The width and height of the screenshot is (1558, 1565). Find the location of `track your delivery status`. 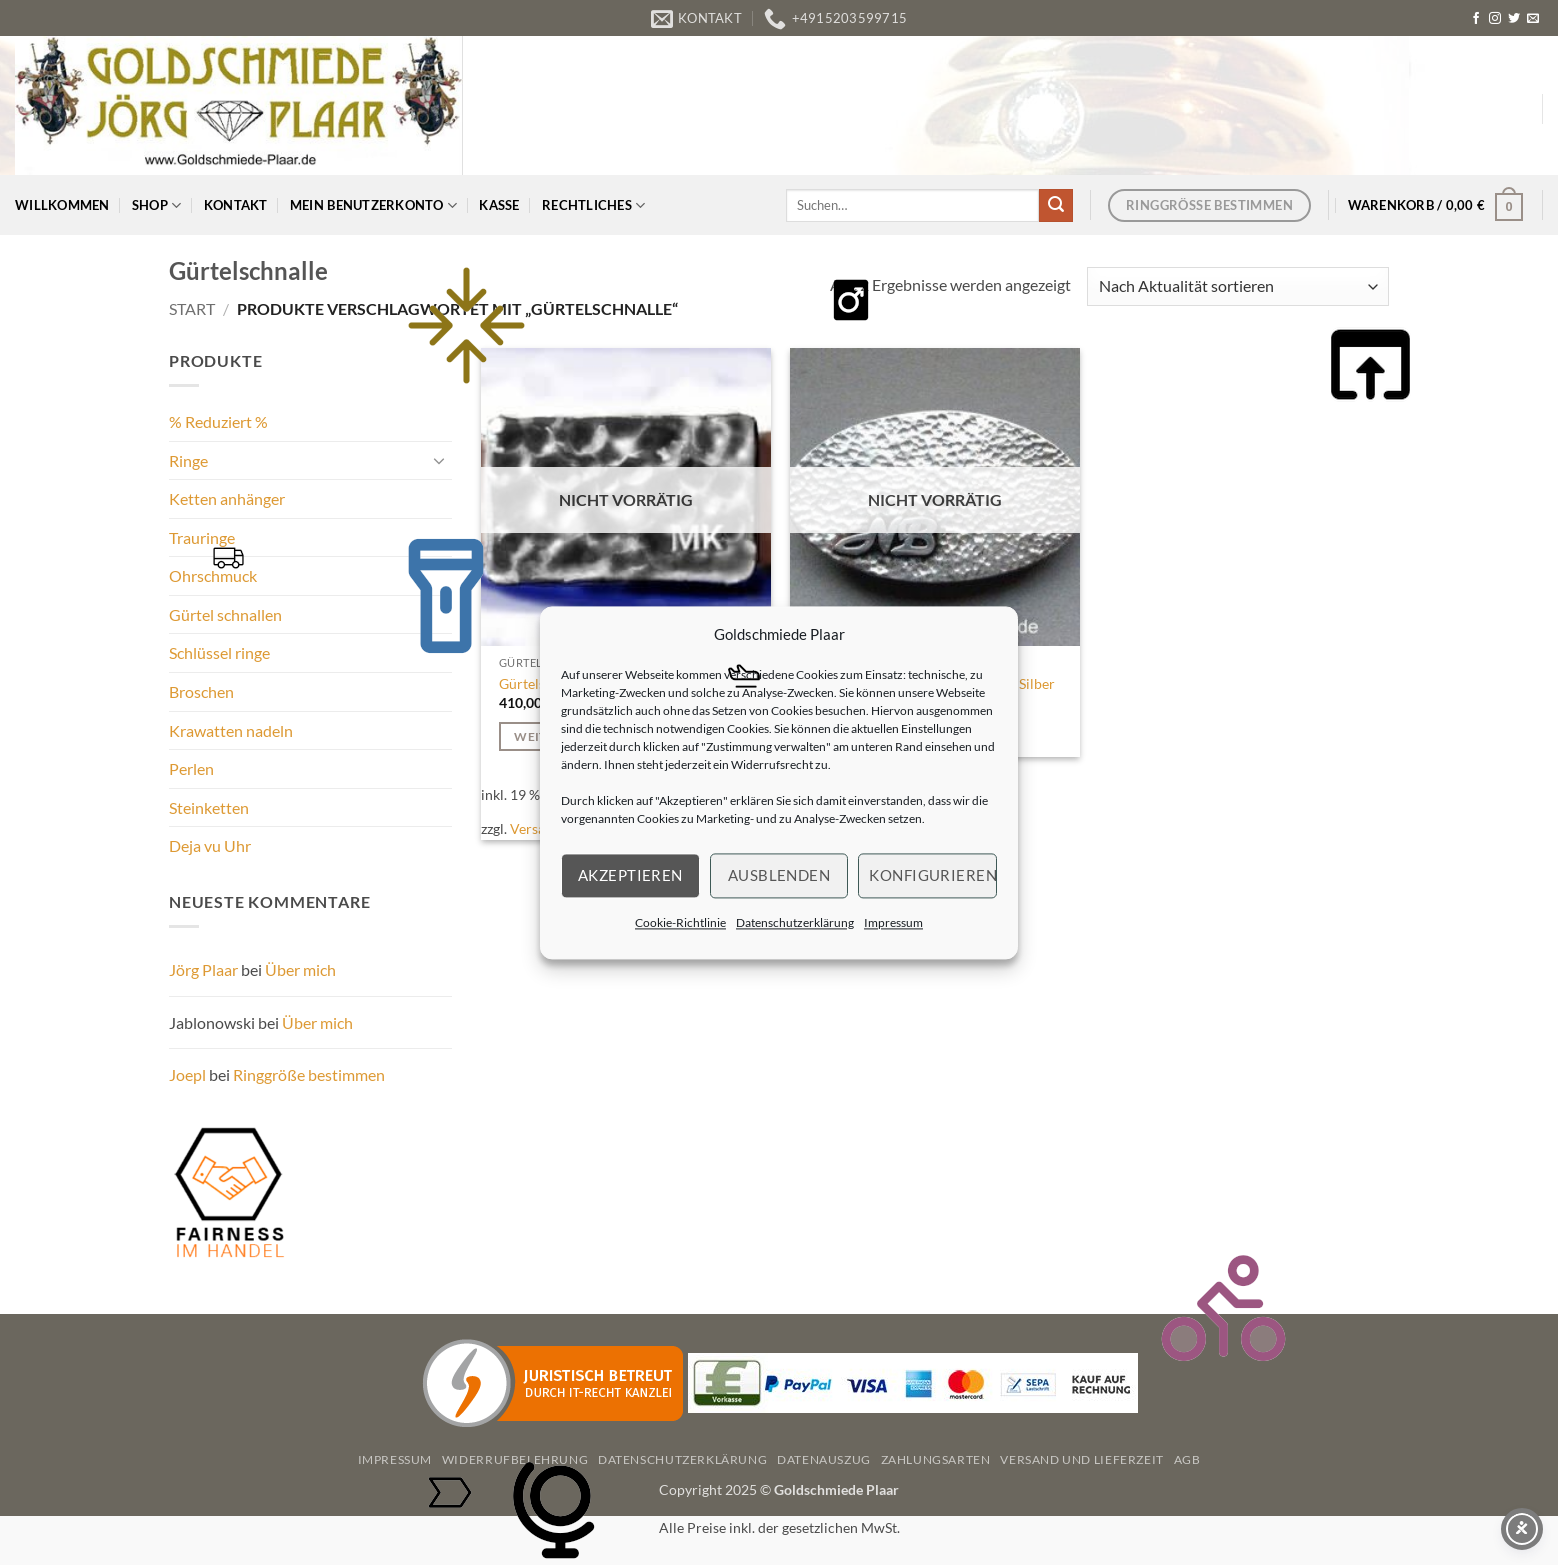

track your delivery status is located at coordinates (227, 556).